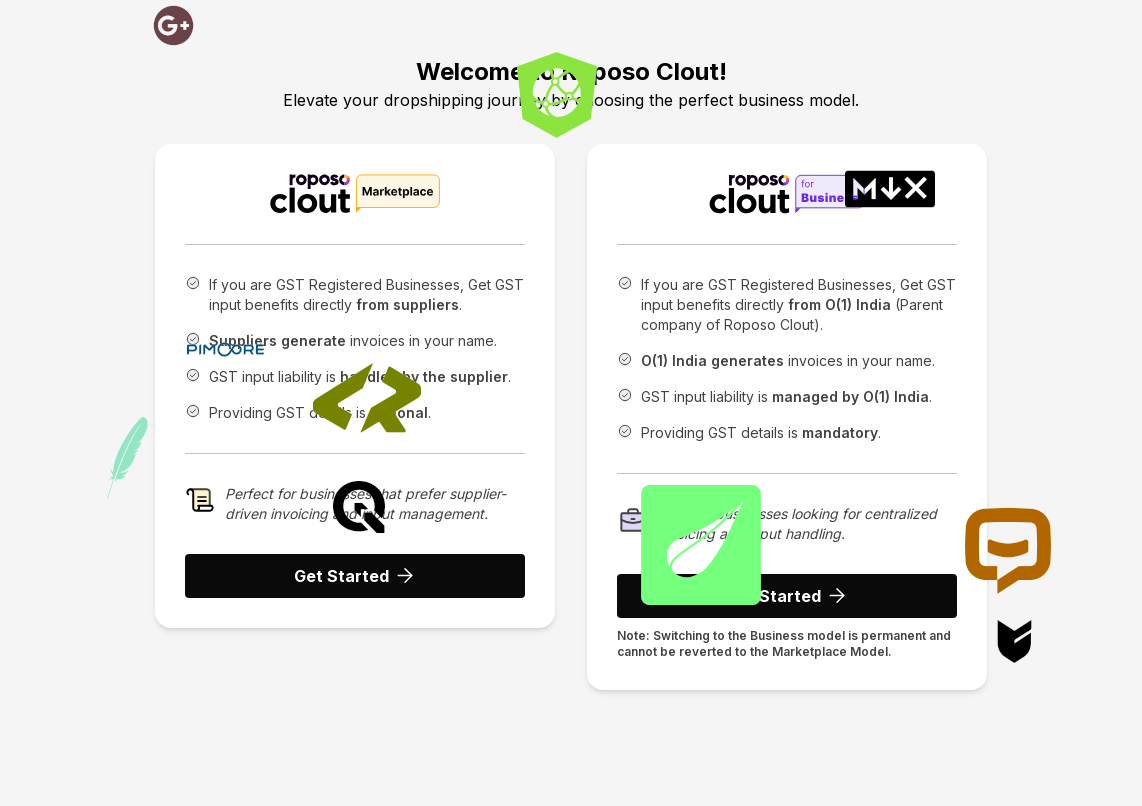 The height and width of the screenshot is (806, 1142). I want to click on pimcore platform logo, so click(225, 349).